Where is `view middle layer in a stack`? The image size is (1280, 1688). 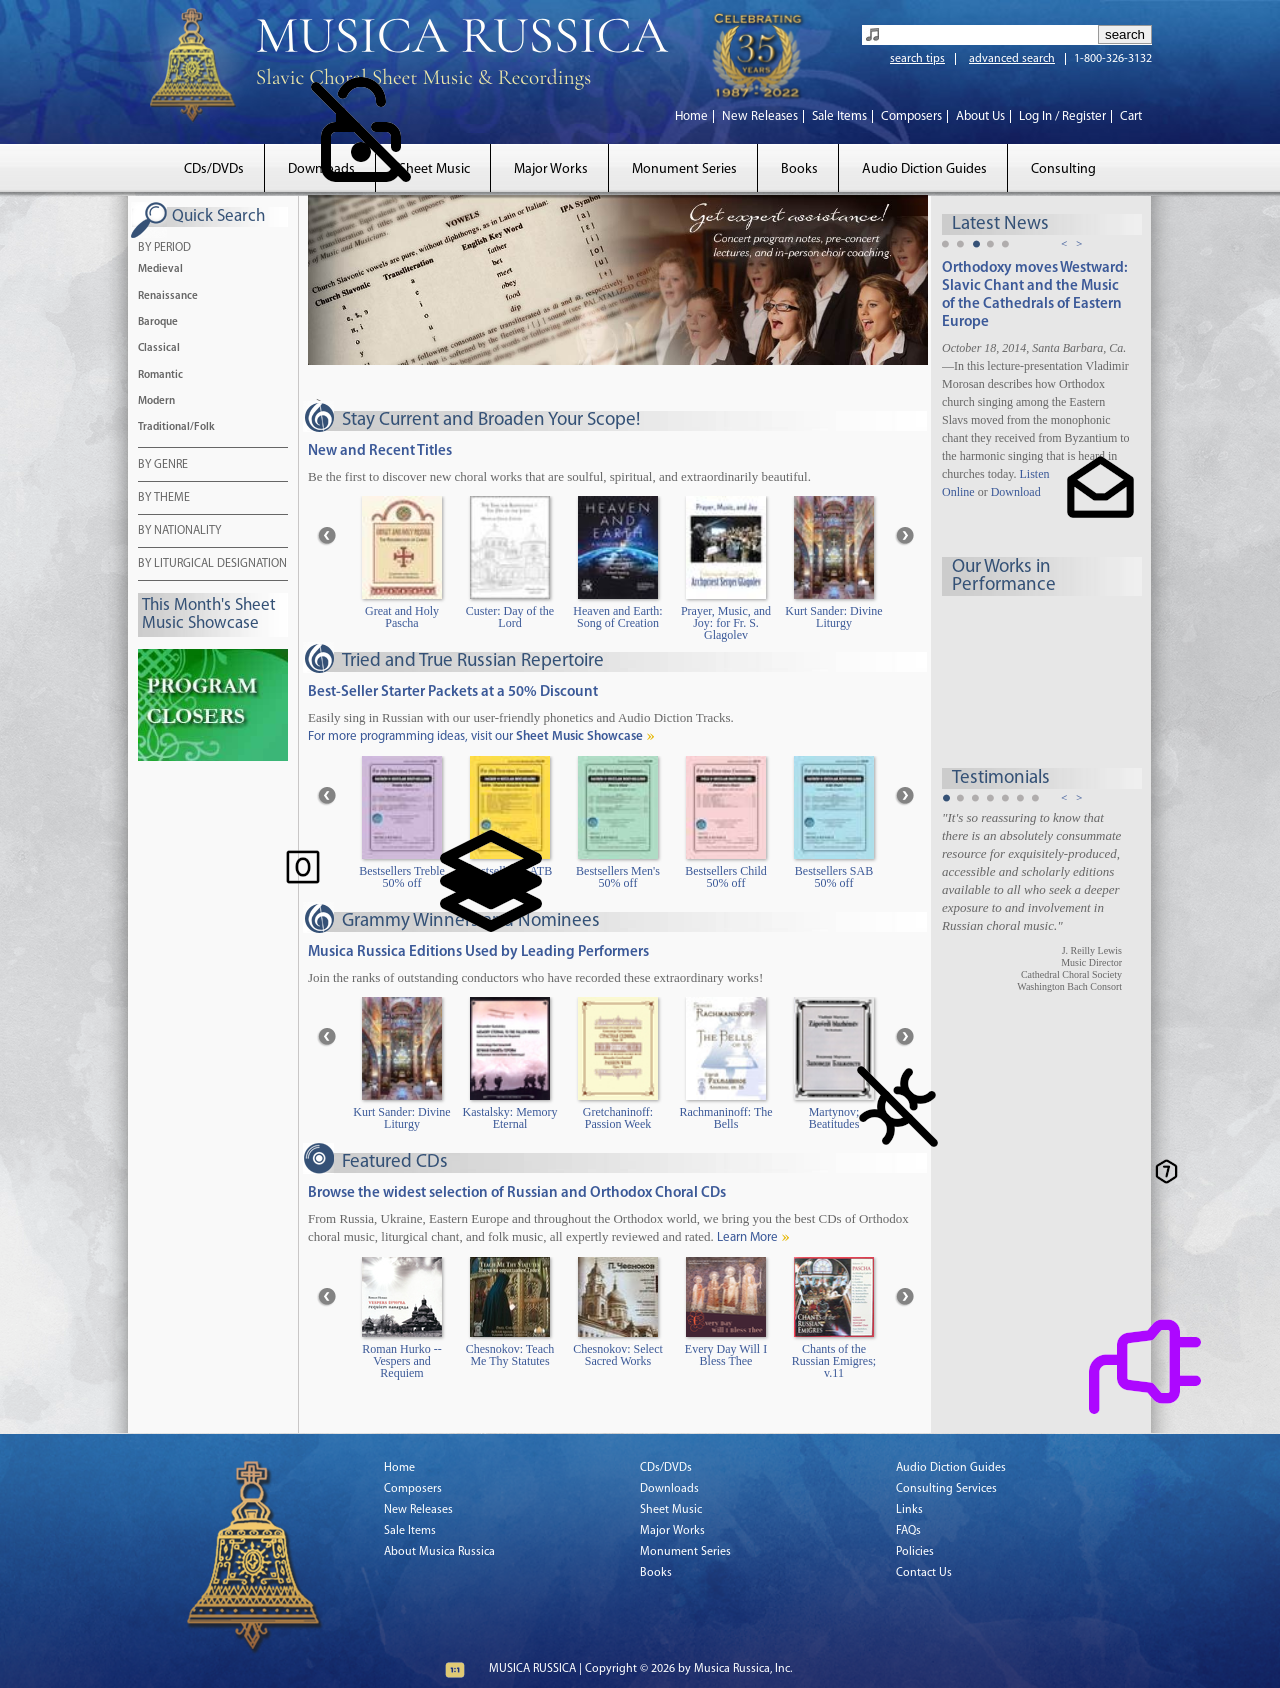
view middle layer in a stack is located at coordinates (491, 881).